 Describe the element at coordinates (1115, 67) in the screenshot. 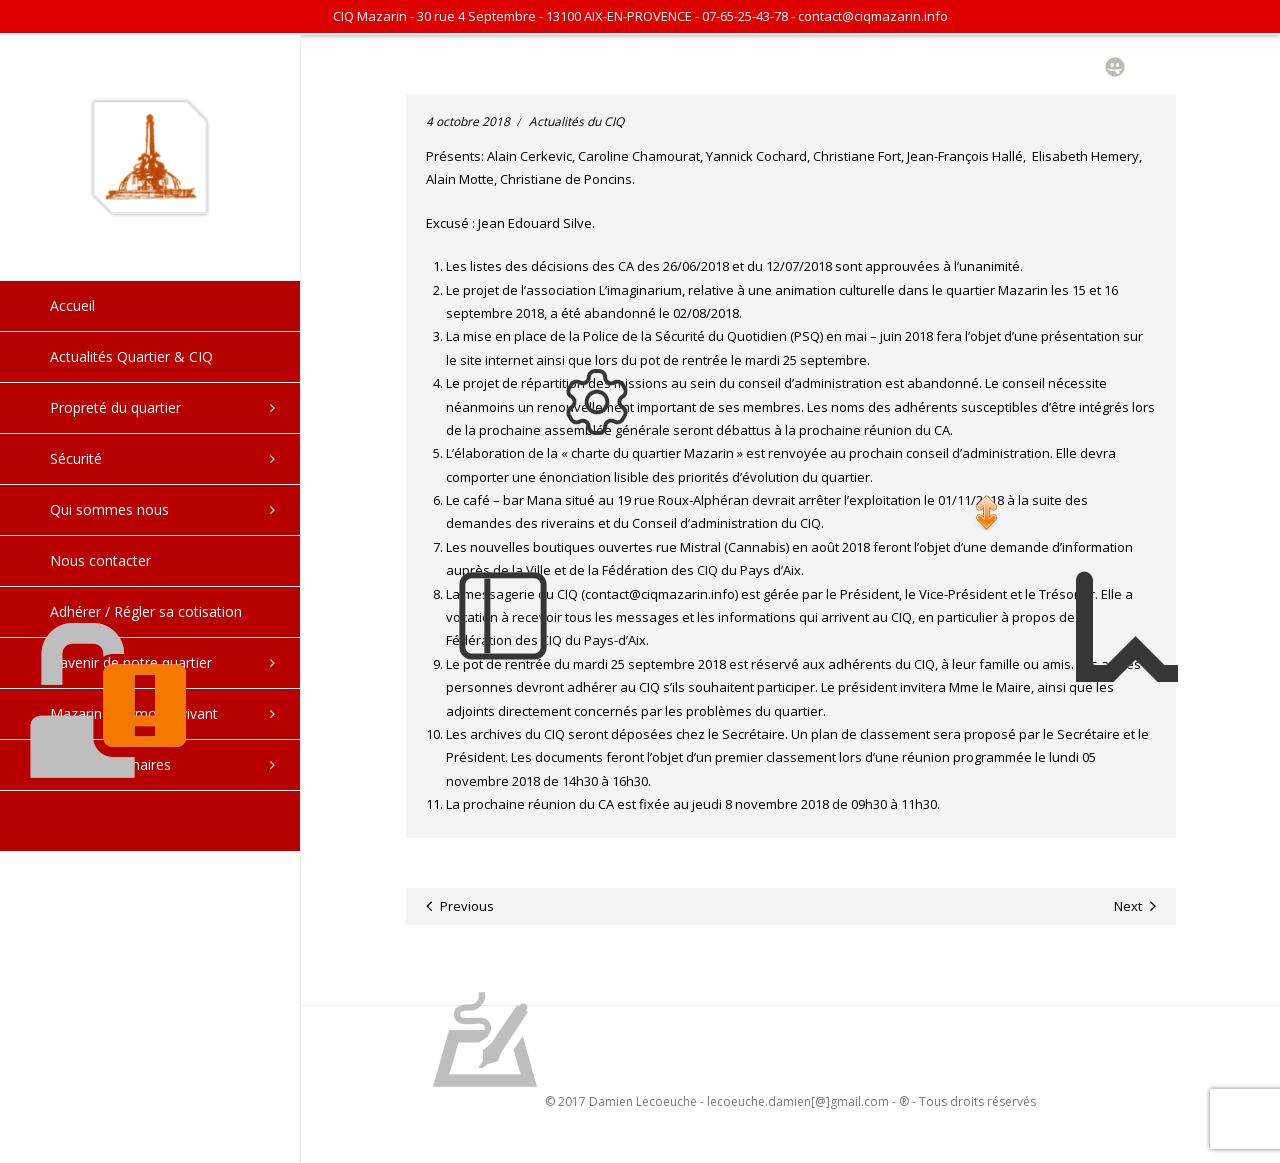

I see `emoji reaction showing playful or teasing mood` at that location.